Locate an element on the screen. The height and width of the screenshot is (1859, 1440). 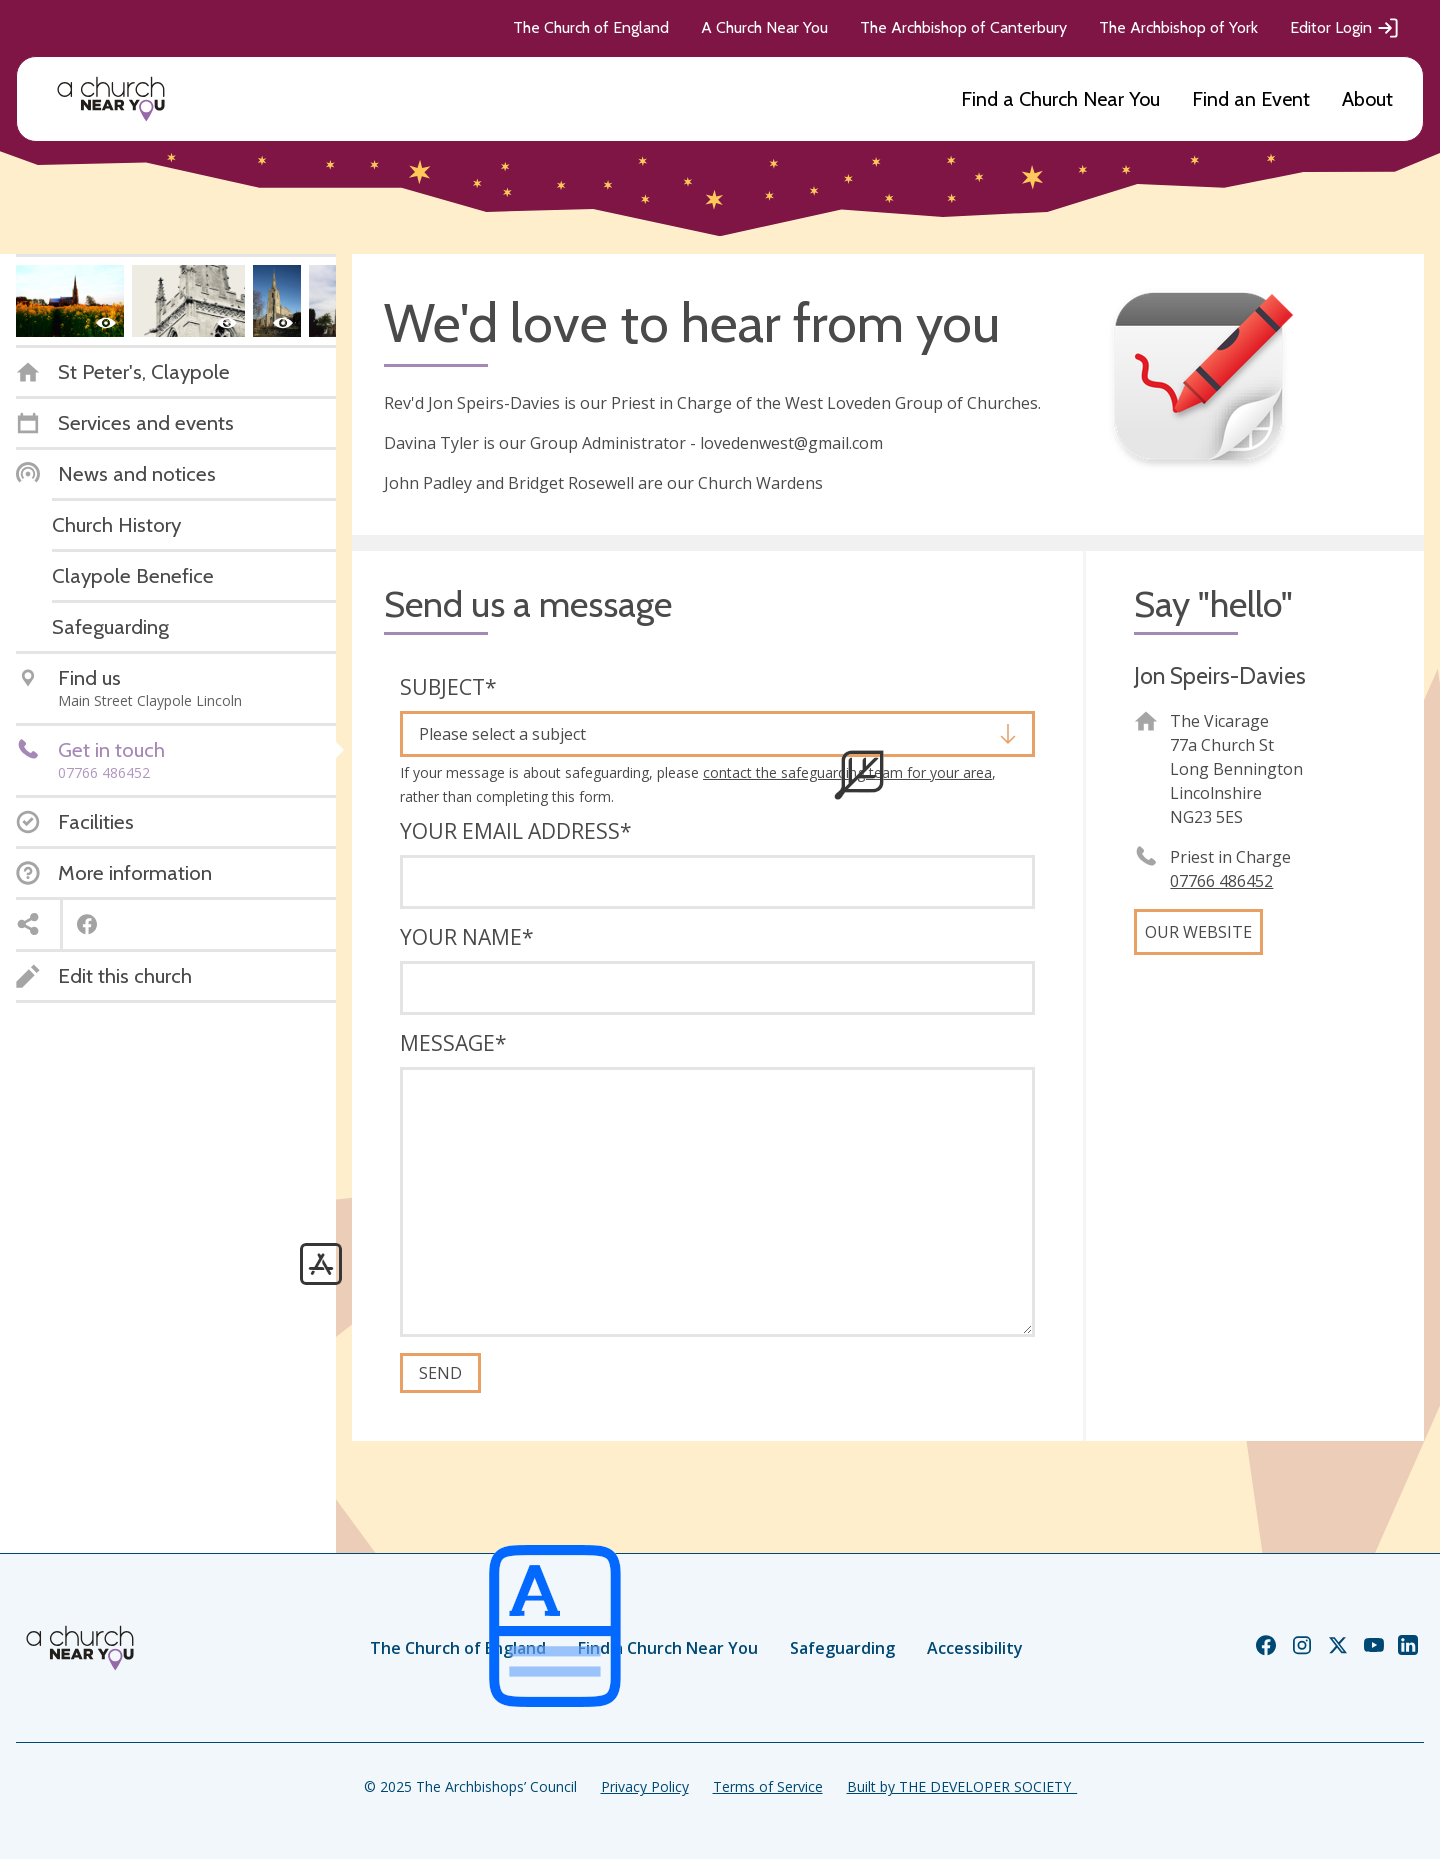
enable power saving or eco mode is located at coordinates (859, 775).